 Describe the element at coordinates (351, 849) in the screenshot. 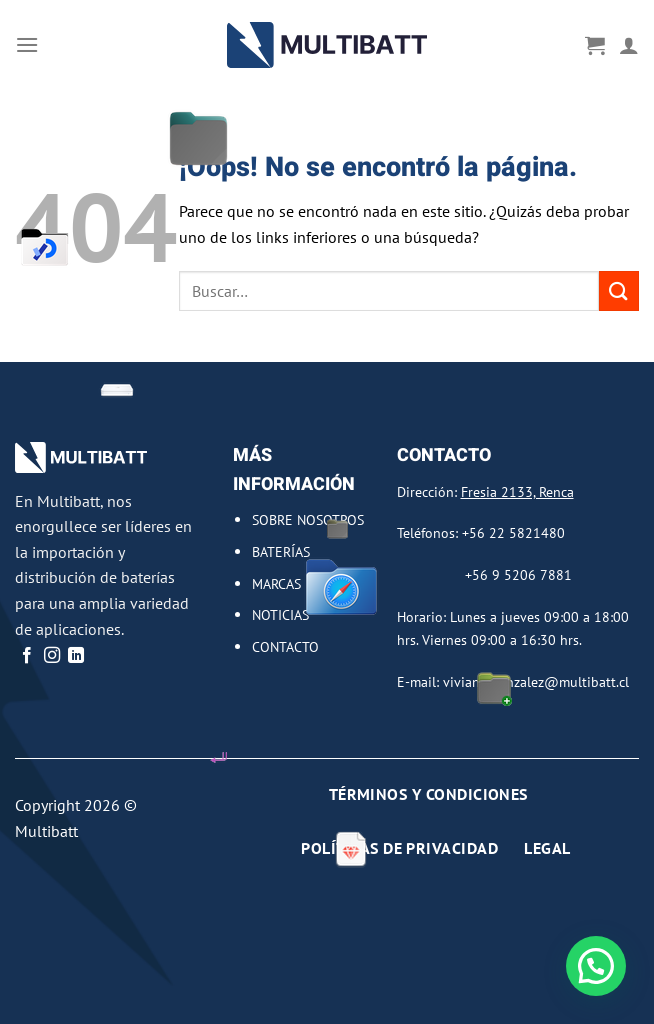

I see `ruby programming language source file` at that location.